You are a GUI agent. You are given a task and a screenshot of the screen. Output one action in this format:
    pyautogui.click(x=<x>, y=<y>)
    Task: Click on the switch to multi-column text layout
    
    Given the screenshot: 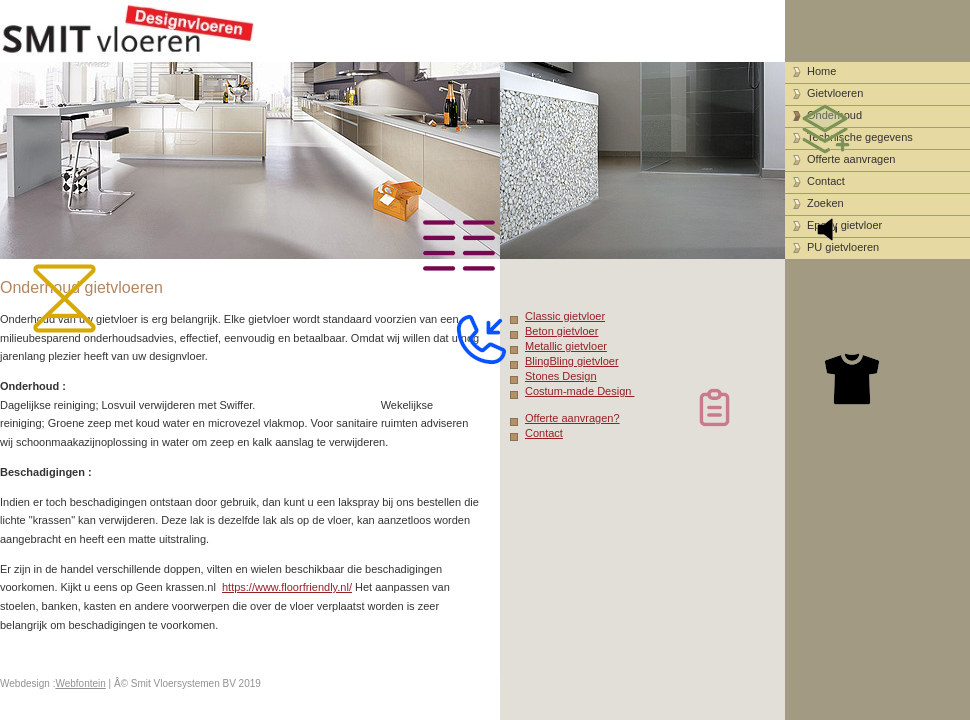 What is the action you would take?
    pyautogui.click(x=459, y=247)
    